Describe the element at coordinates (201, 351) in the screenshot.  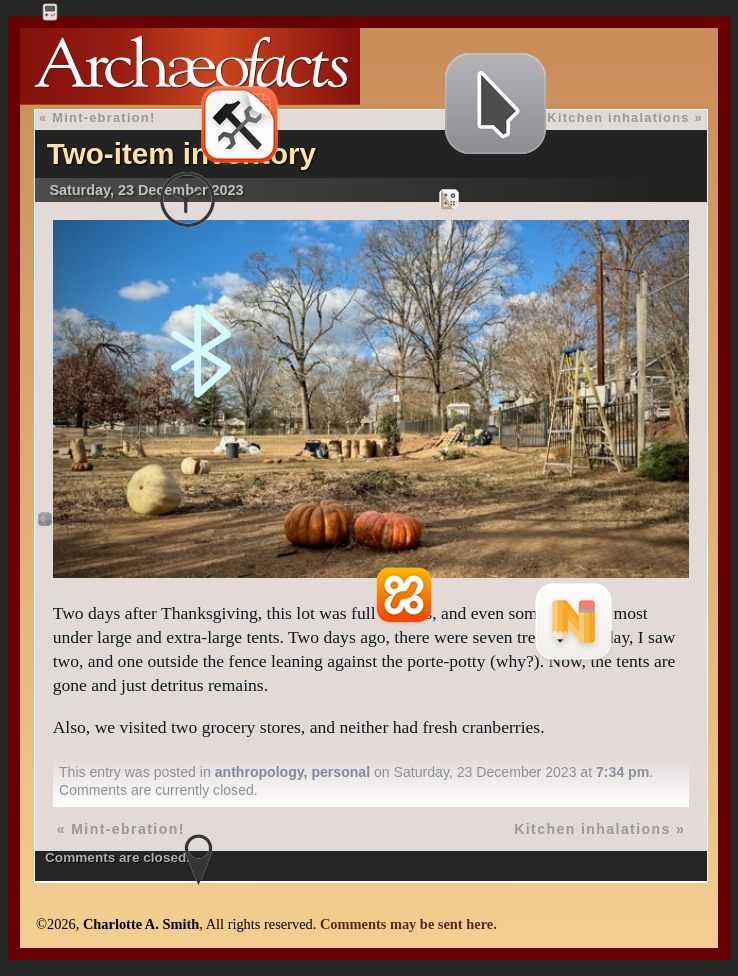
I see `toggle bluetooth connectivity on or off` at that location.